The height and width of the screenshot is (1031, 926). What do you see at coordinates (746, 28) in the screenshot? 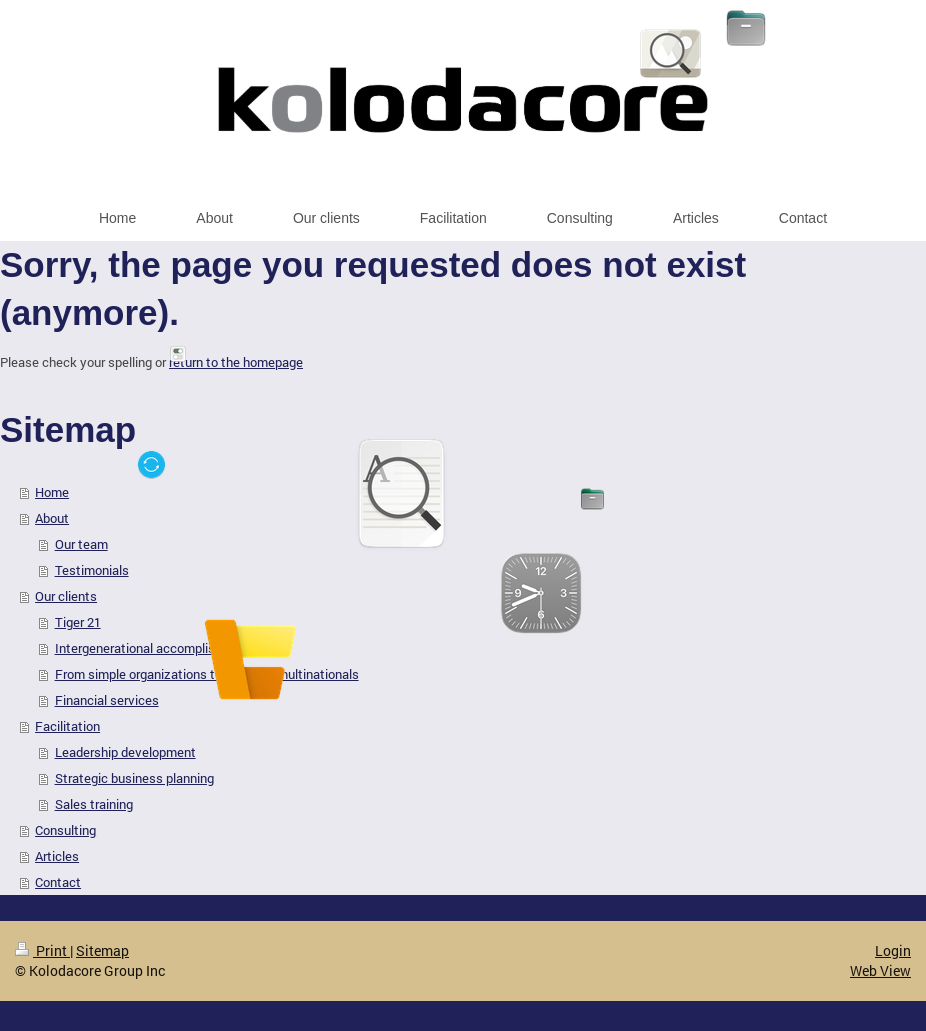
I see `open the nautilus file manager` at bounding box center [746, 28].